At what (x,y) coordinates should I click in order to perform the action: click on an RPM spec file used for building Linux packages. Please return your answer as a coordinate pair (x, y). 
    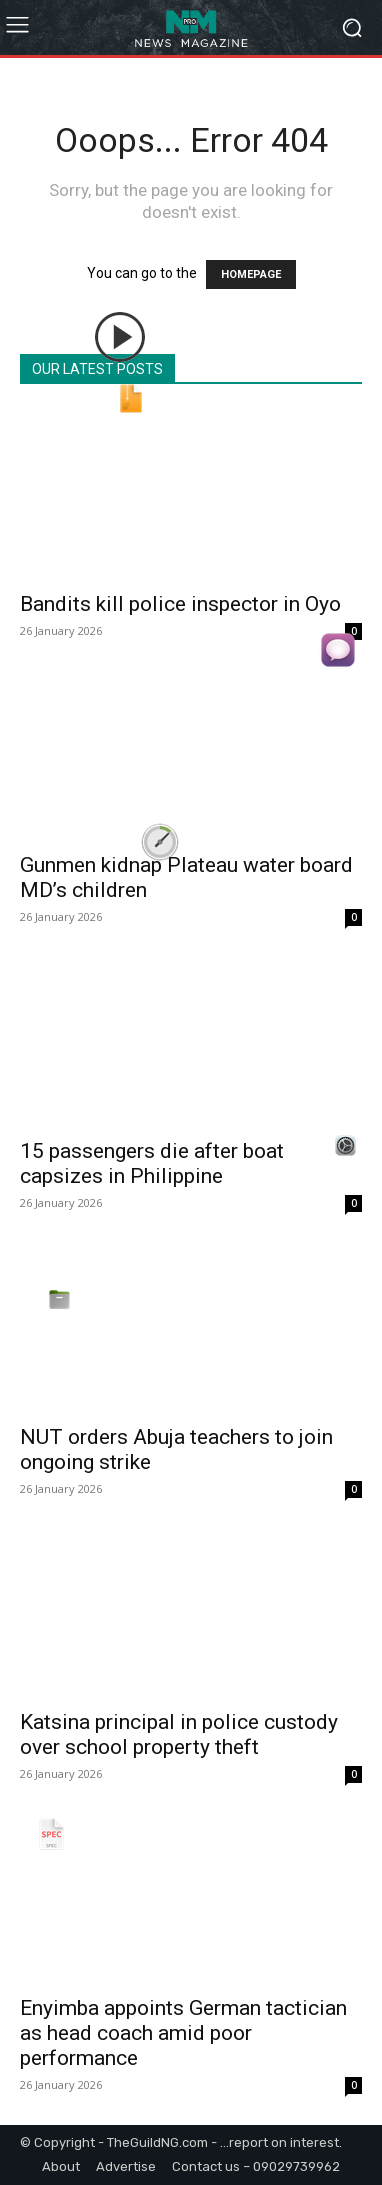
    Looking at the image, I should click on (51, 1834).